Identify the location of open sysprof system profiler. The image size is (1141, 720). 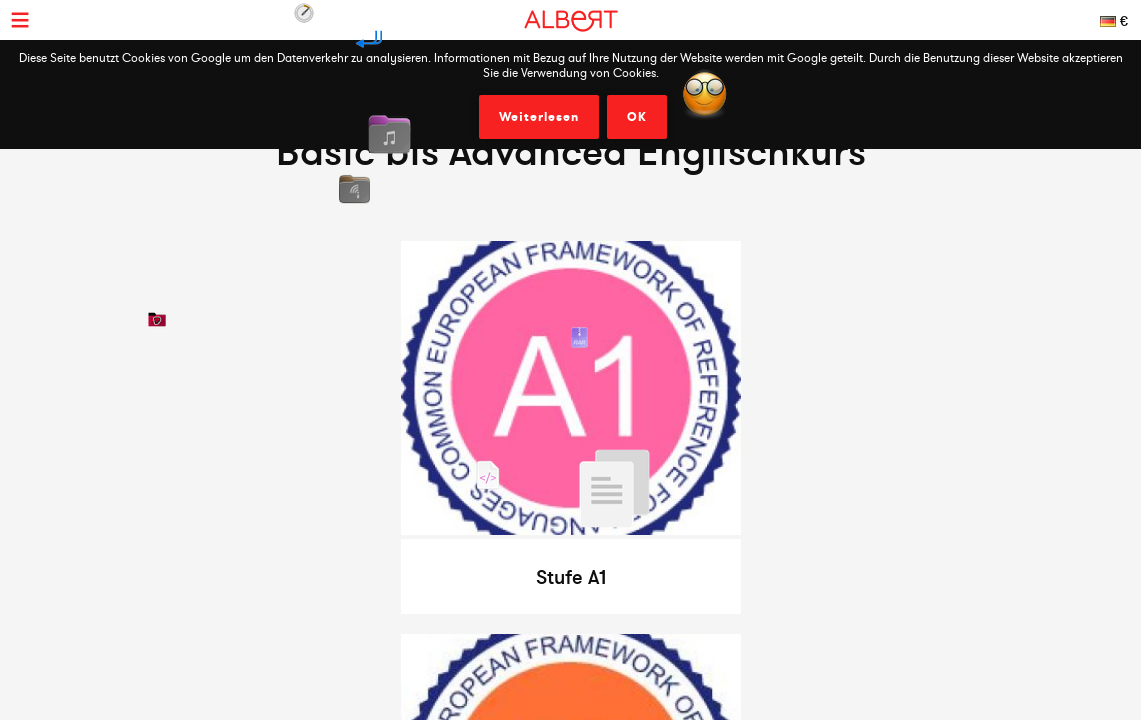
(304, 13).